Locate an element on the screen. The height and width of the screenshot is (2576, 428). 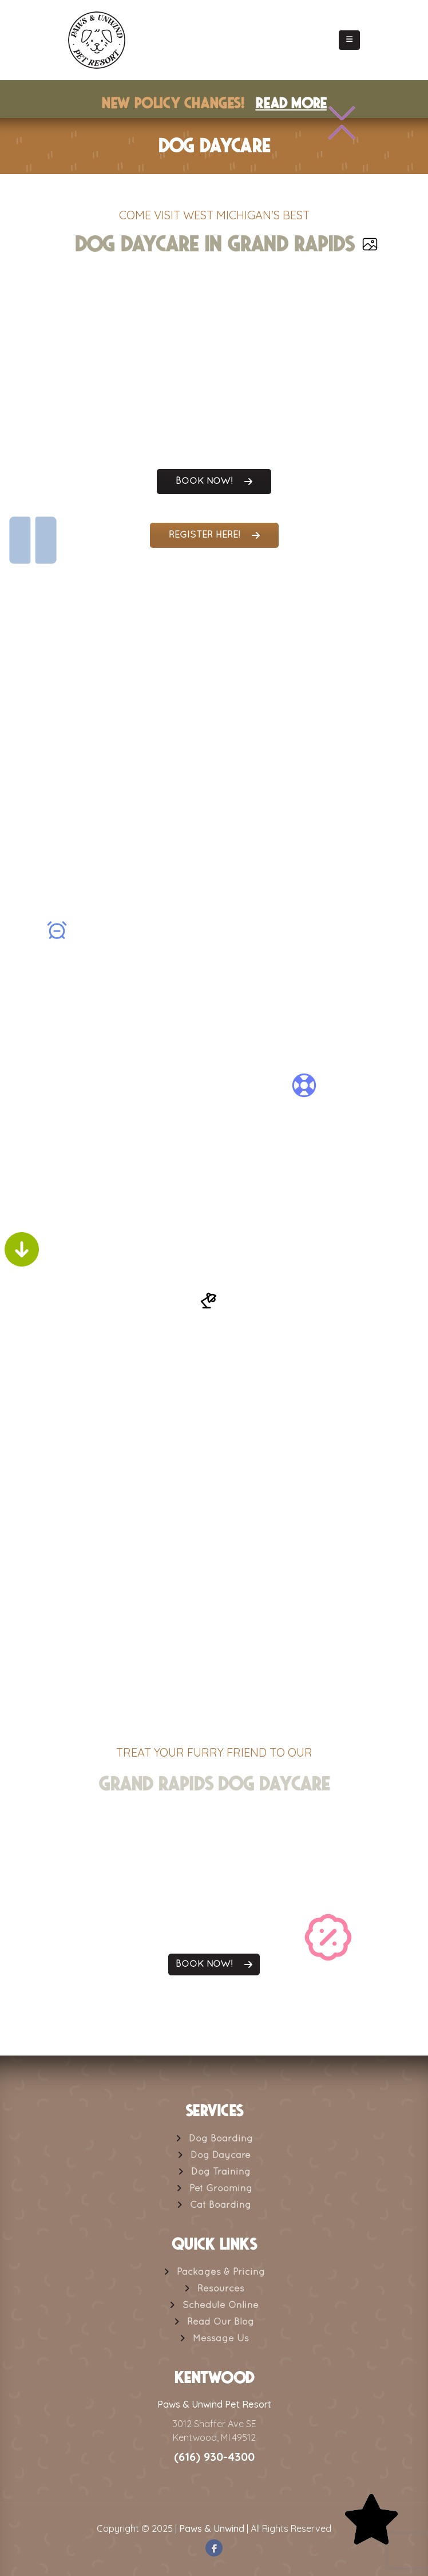
view image or photo is located at coordinates (370, 244).